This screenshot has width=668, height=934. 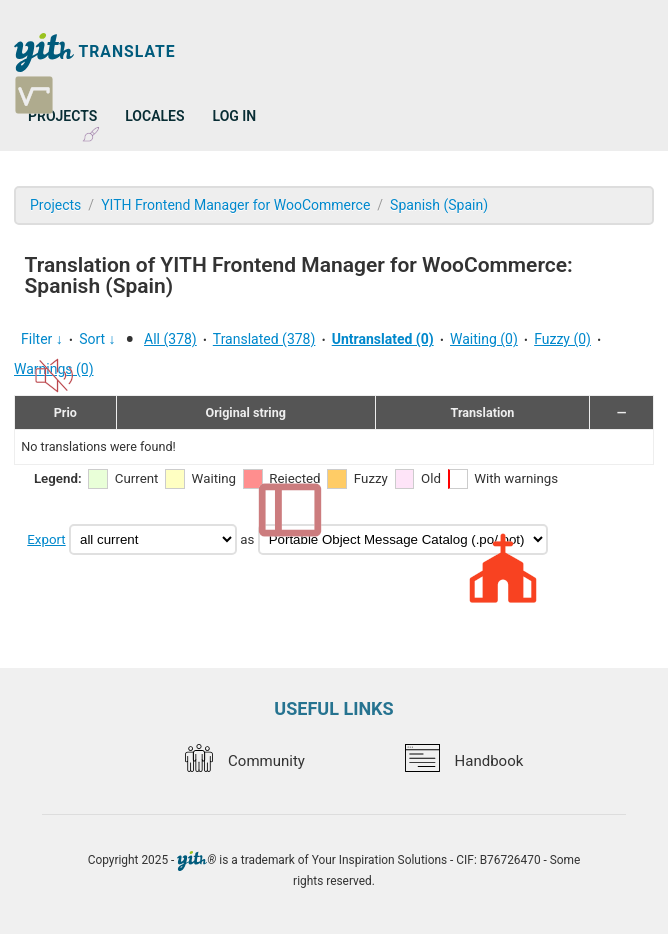 What do you see at coordinates (290, 510) in the screenshot?
I see `toggle sidebar panel visibility` at bounding box center [290, 510].